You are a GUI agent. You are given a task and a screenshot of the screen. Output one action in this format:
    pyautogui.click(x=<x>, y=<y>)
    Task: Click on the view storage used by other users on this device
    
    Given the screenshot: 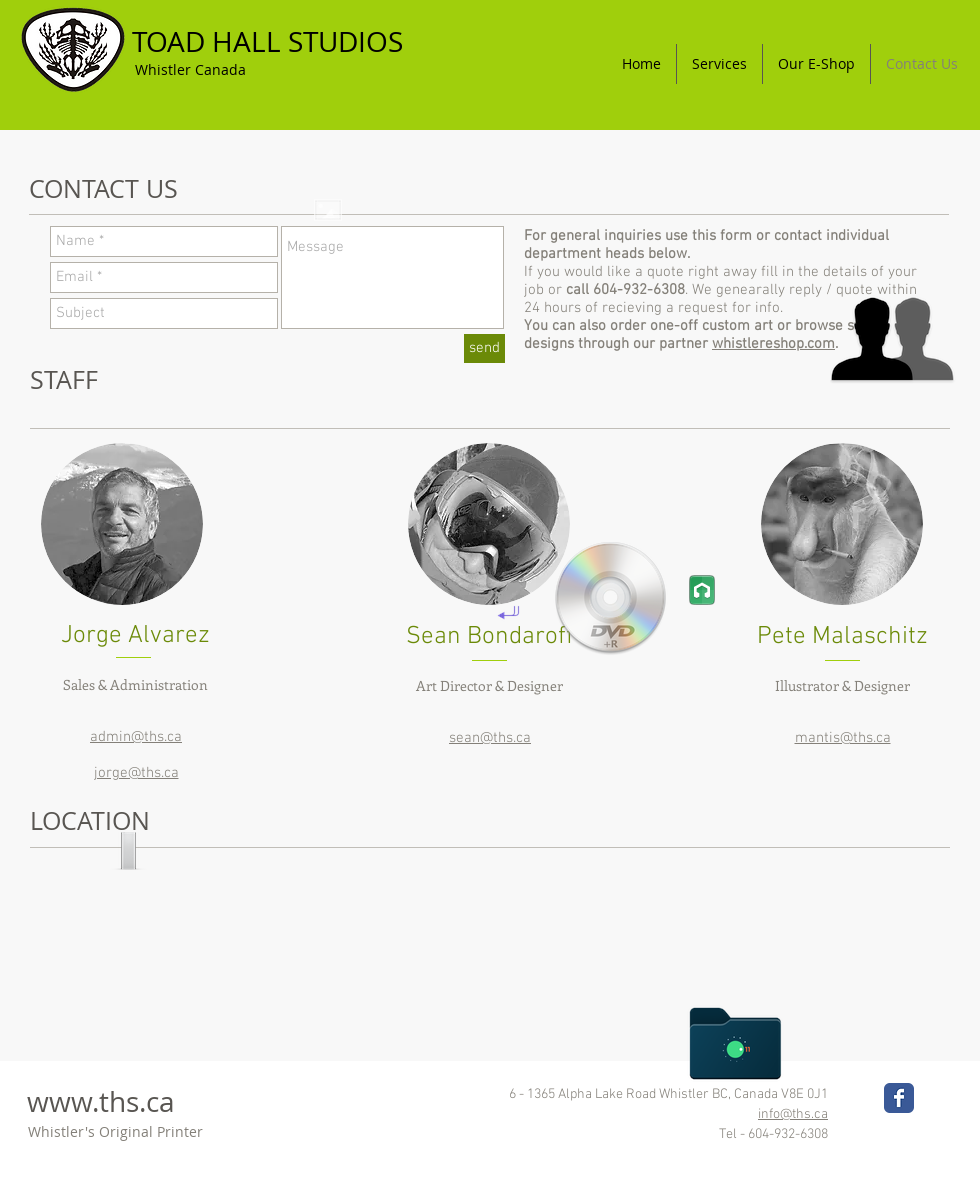 What is the action you would take?
    pyautogui.click(x=893, y=328)
    